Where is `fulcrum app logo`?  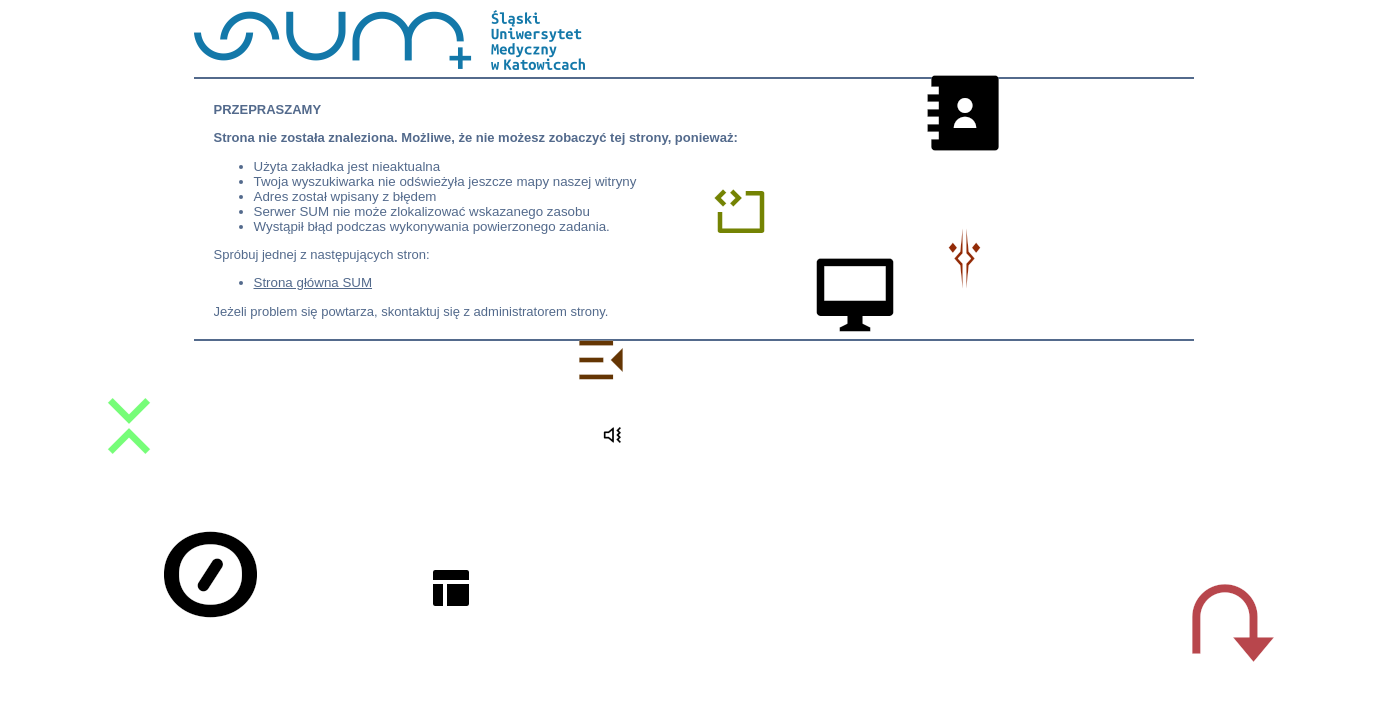
fulcrum app logo is located at coordinates (964, 258).